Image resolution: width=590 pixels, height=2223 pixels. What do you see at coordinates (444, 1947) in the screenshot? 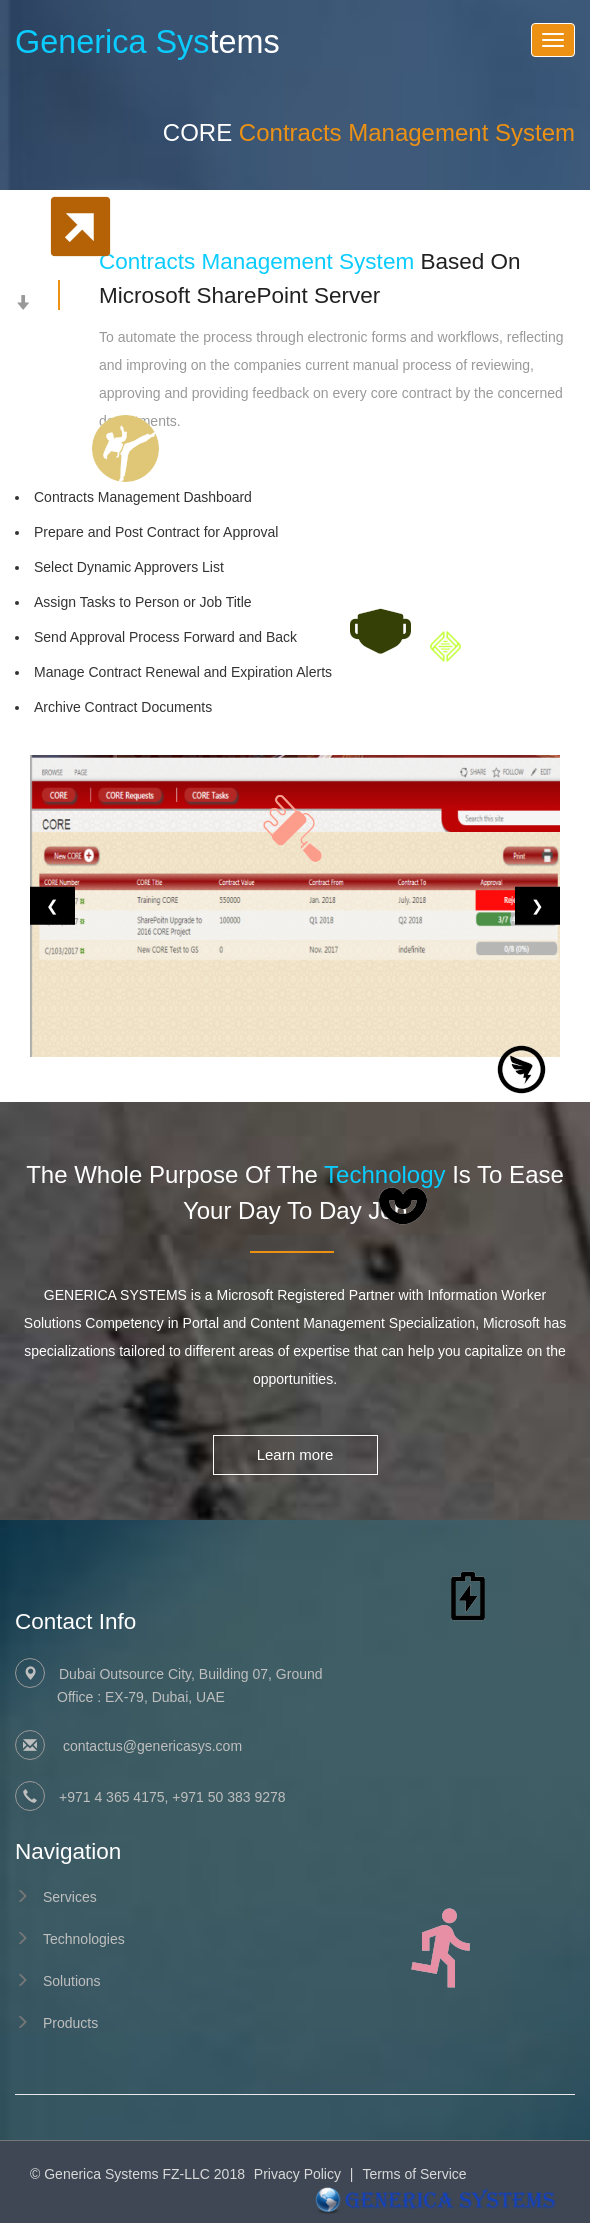
I see `access running or jogging activity tracking` at bounding box center [444, 1947].